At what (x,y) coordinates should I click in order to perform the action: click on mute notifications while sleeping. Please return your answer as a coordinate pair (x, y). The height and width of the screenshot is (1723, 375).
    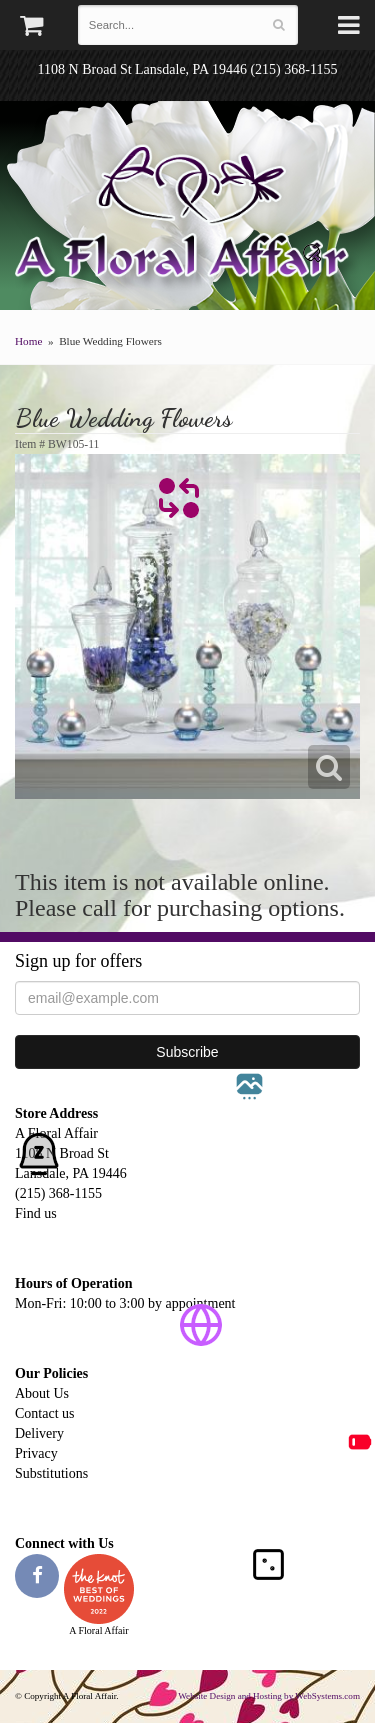
    Looking at the image, I should click on (39, 1154).